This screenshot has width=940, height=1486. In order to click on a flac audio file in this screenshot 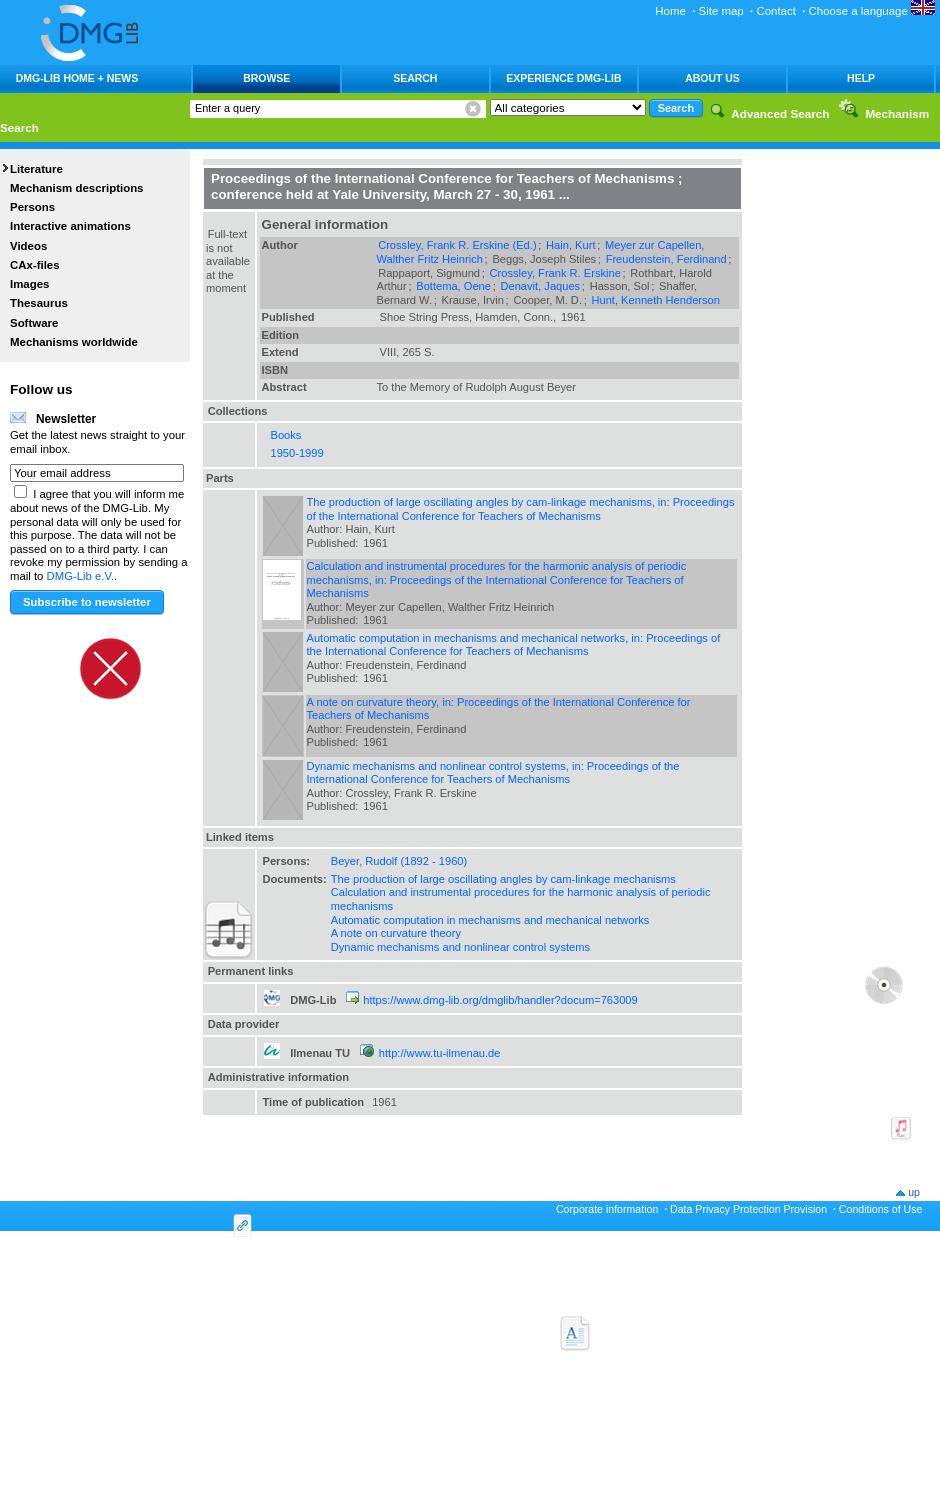, I will do `click(901, 1128)`.